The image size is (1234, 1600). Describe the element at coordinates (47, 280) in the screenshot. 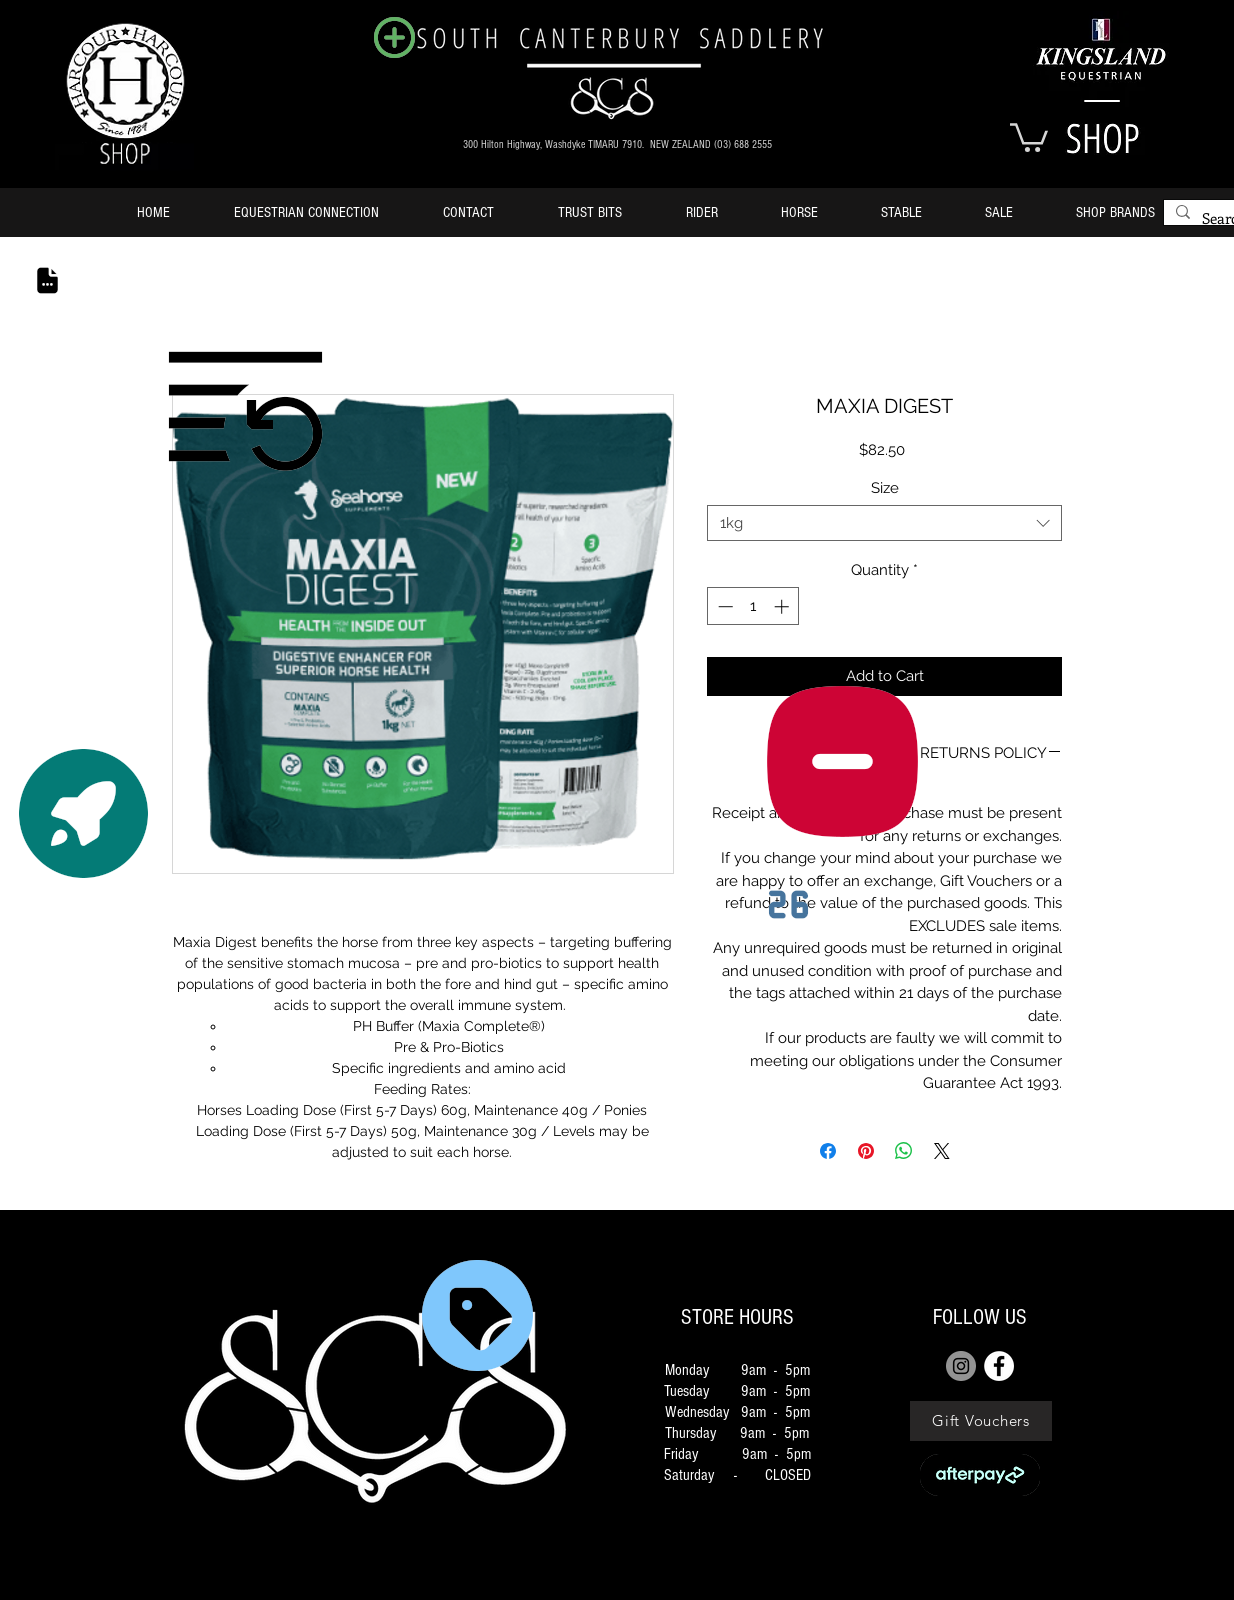

I see `view file details or additional options` at that location.